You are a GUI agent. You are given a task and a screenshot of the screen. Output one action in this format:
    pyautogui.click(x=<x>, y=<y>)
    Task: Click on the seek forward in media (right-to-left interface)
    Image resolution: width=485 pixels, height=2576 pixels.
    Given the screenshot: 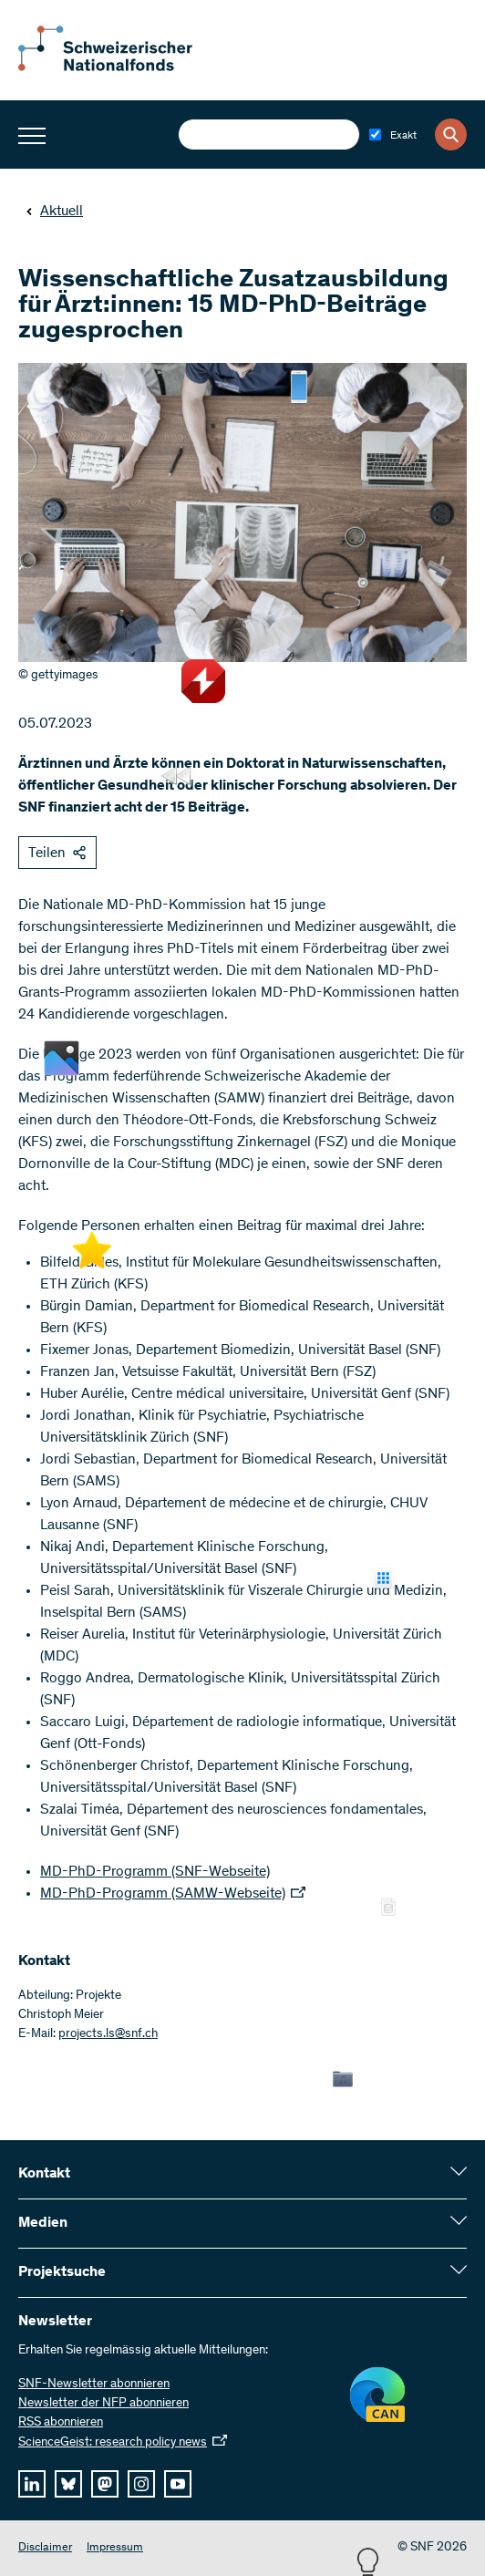 What is the action you would take?
    pyautogui.click(x=176, y=776)
    